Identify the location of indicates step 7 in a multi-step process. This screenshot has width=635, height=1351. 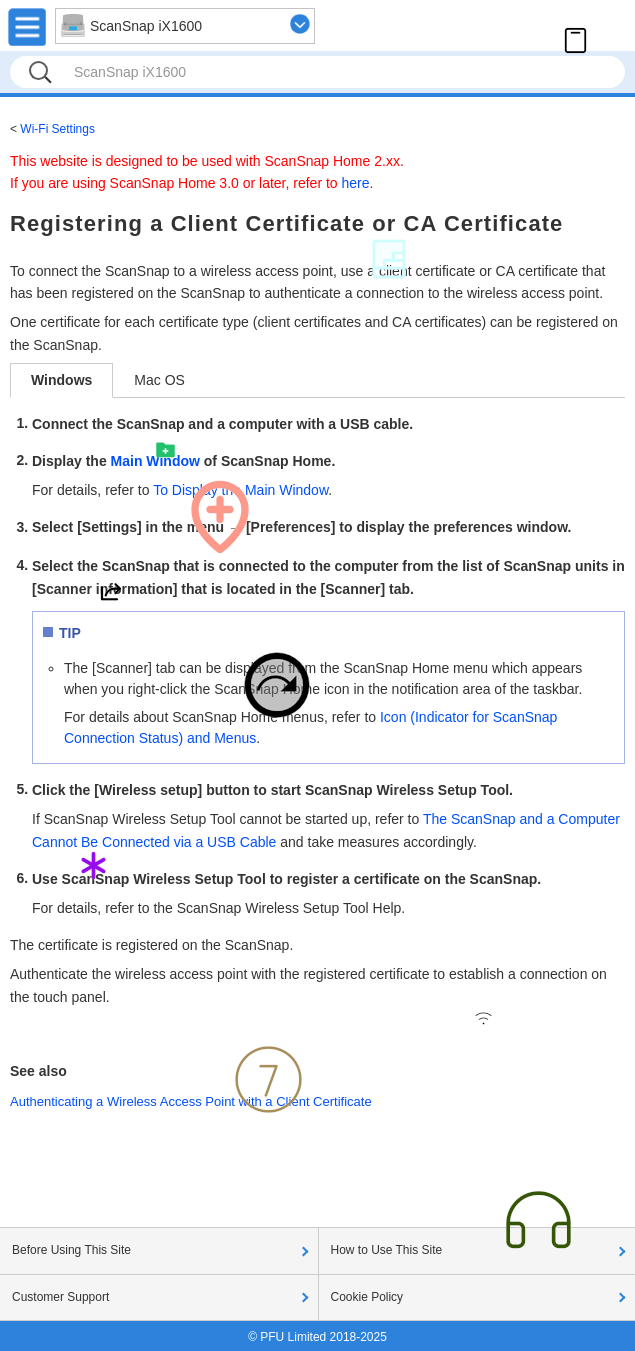
(268, 1079).